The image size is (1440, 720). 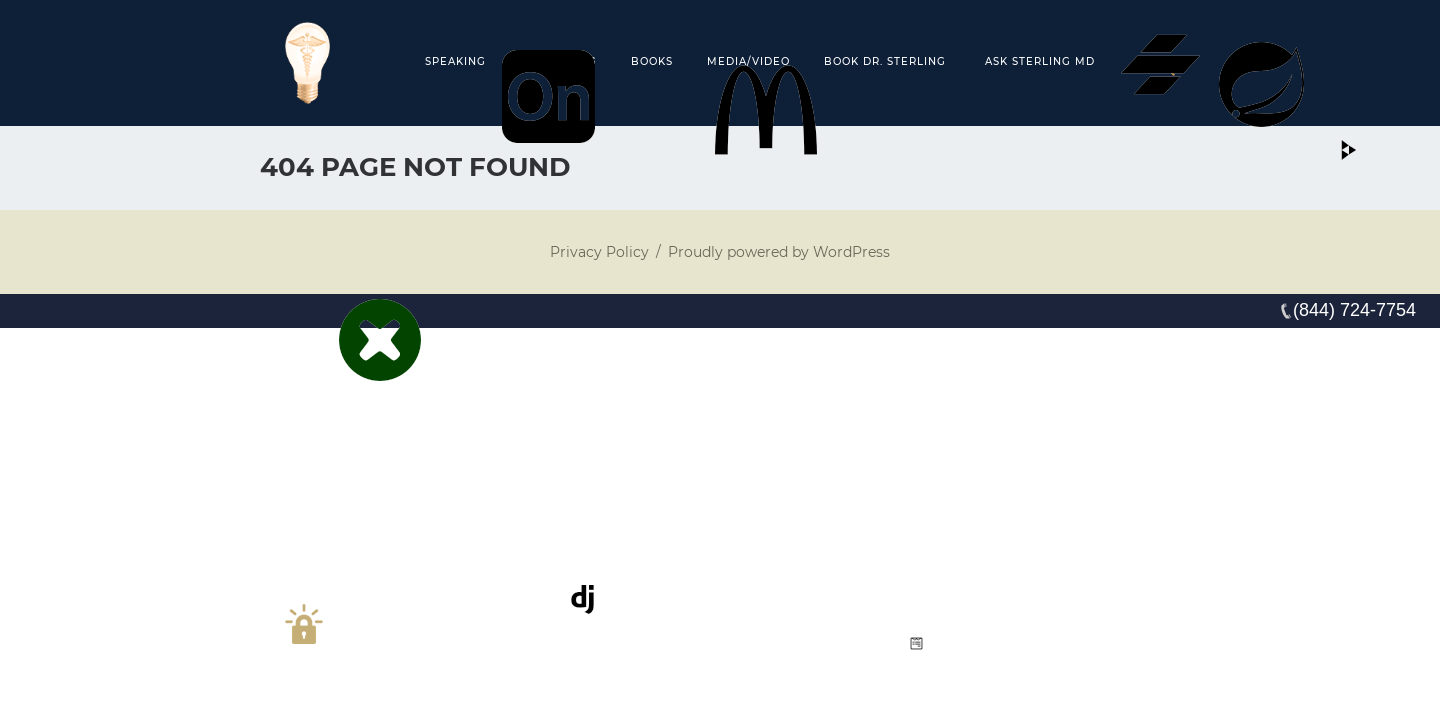 I want to click on Django web framework logo, so click(x=582, y=599).